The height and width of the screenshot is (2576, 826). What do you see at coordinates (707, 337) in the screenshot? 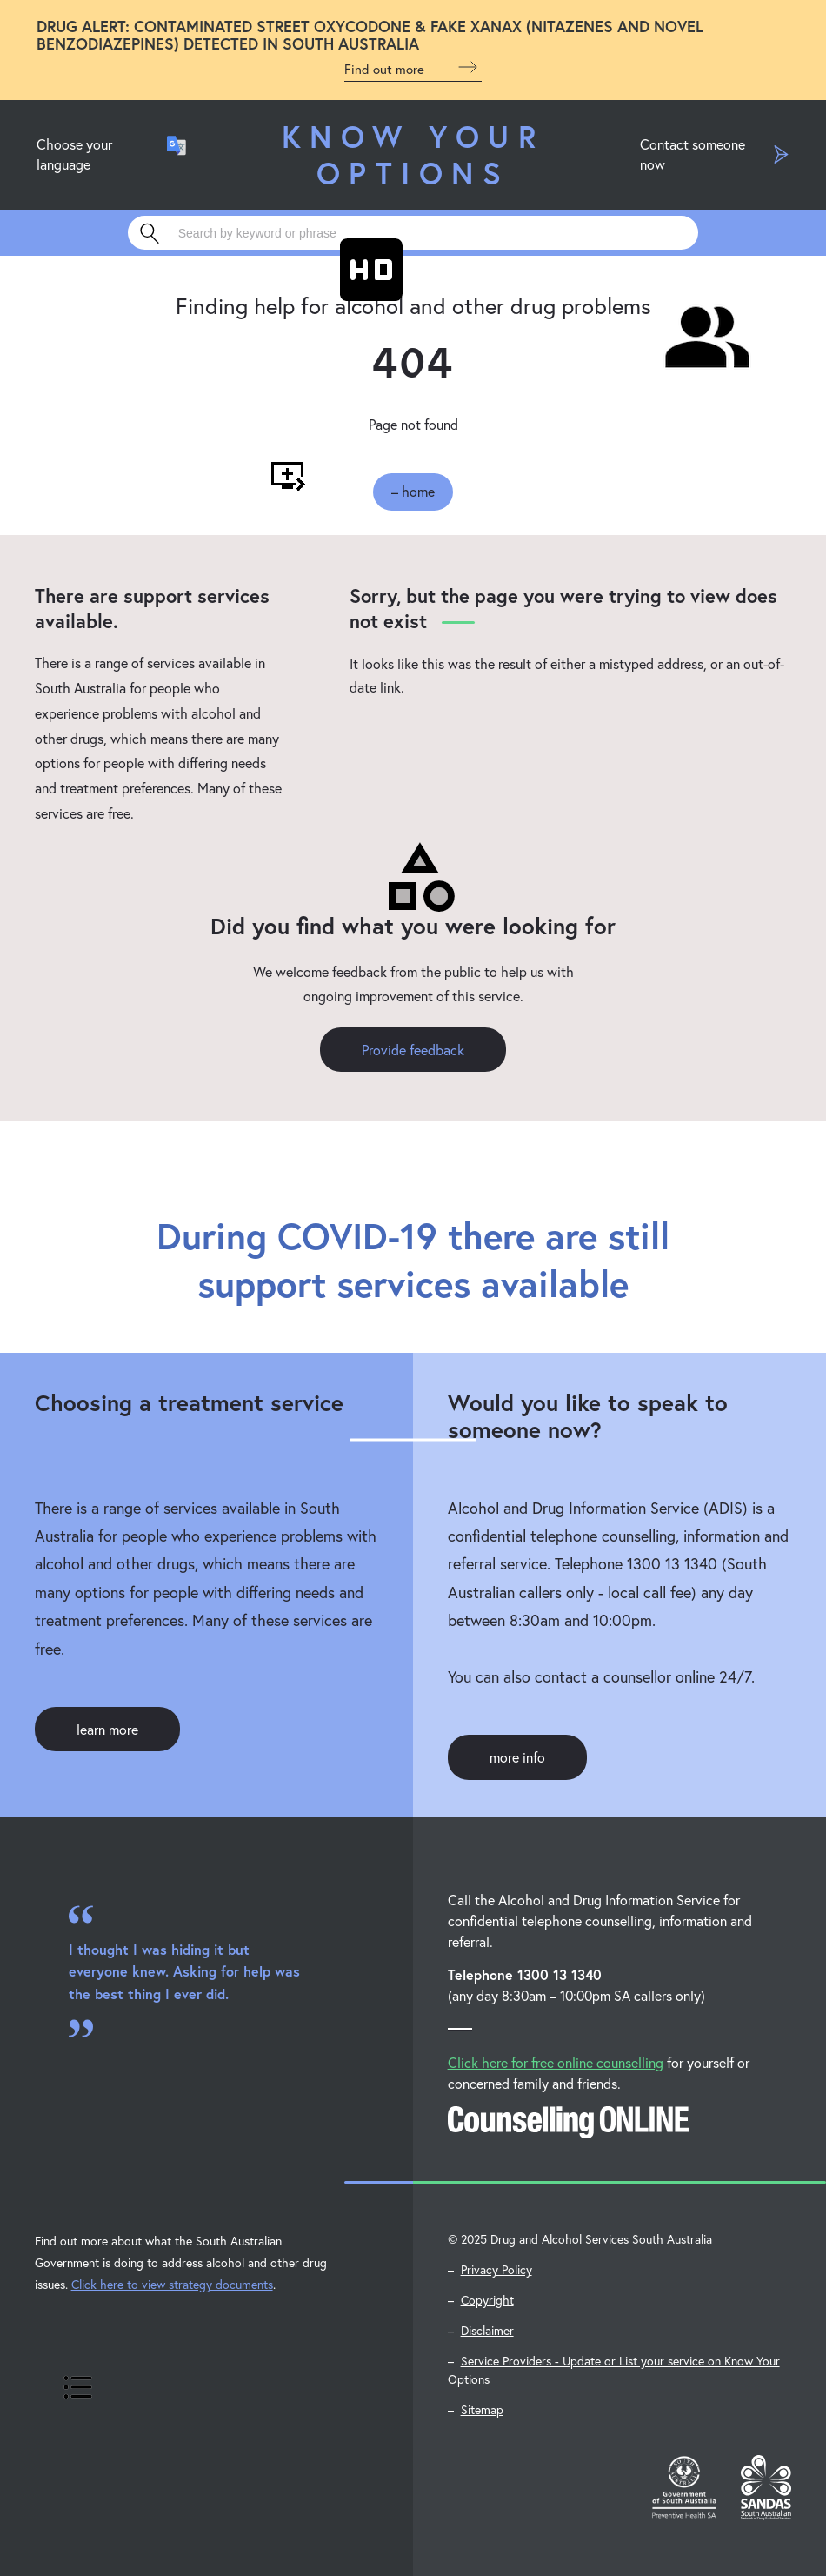
I see `view contacts or people list` at bounding box center [707, 337].